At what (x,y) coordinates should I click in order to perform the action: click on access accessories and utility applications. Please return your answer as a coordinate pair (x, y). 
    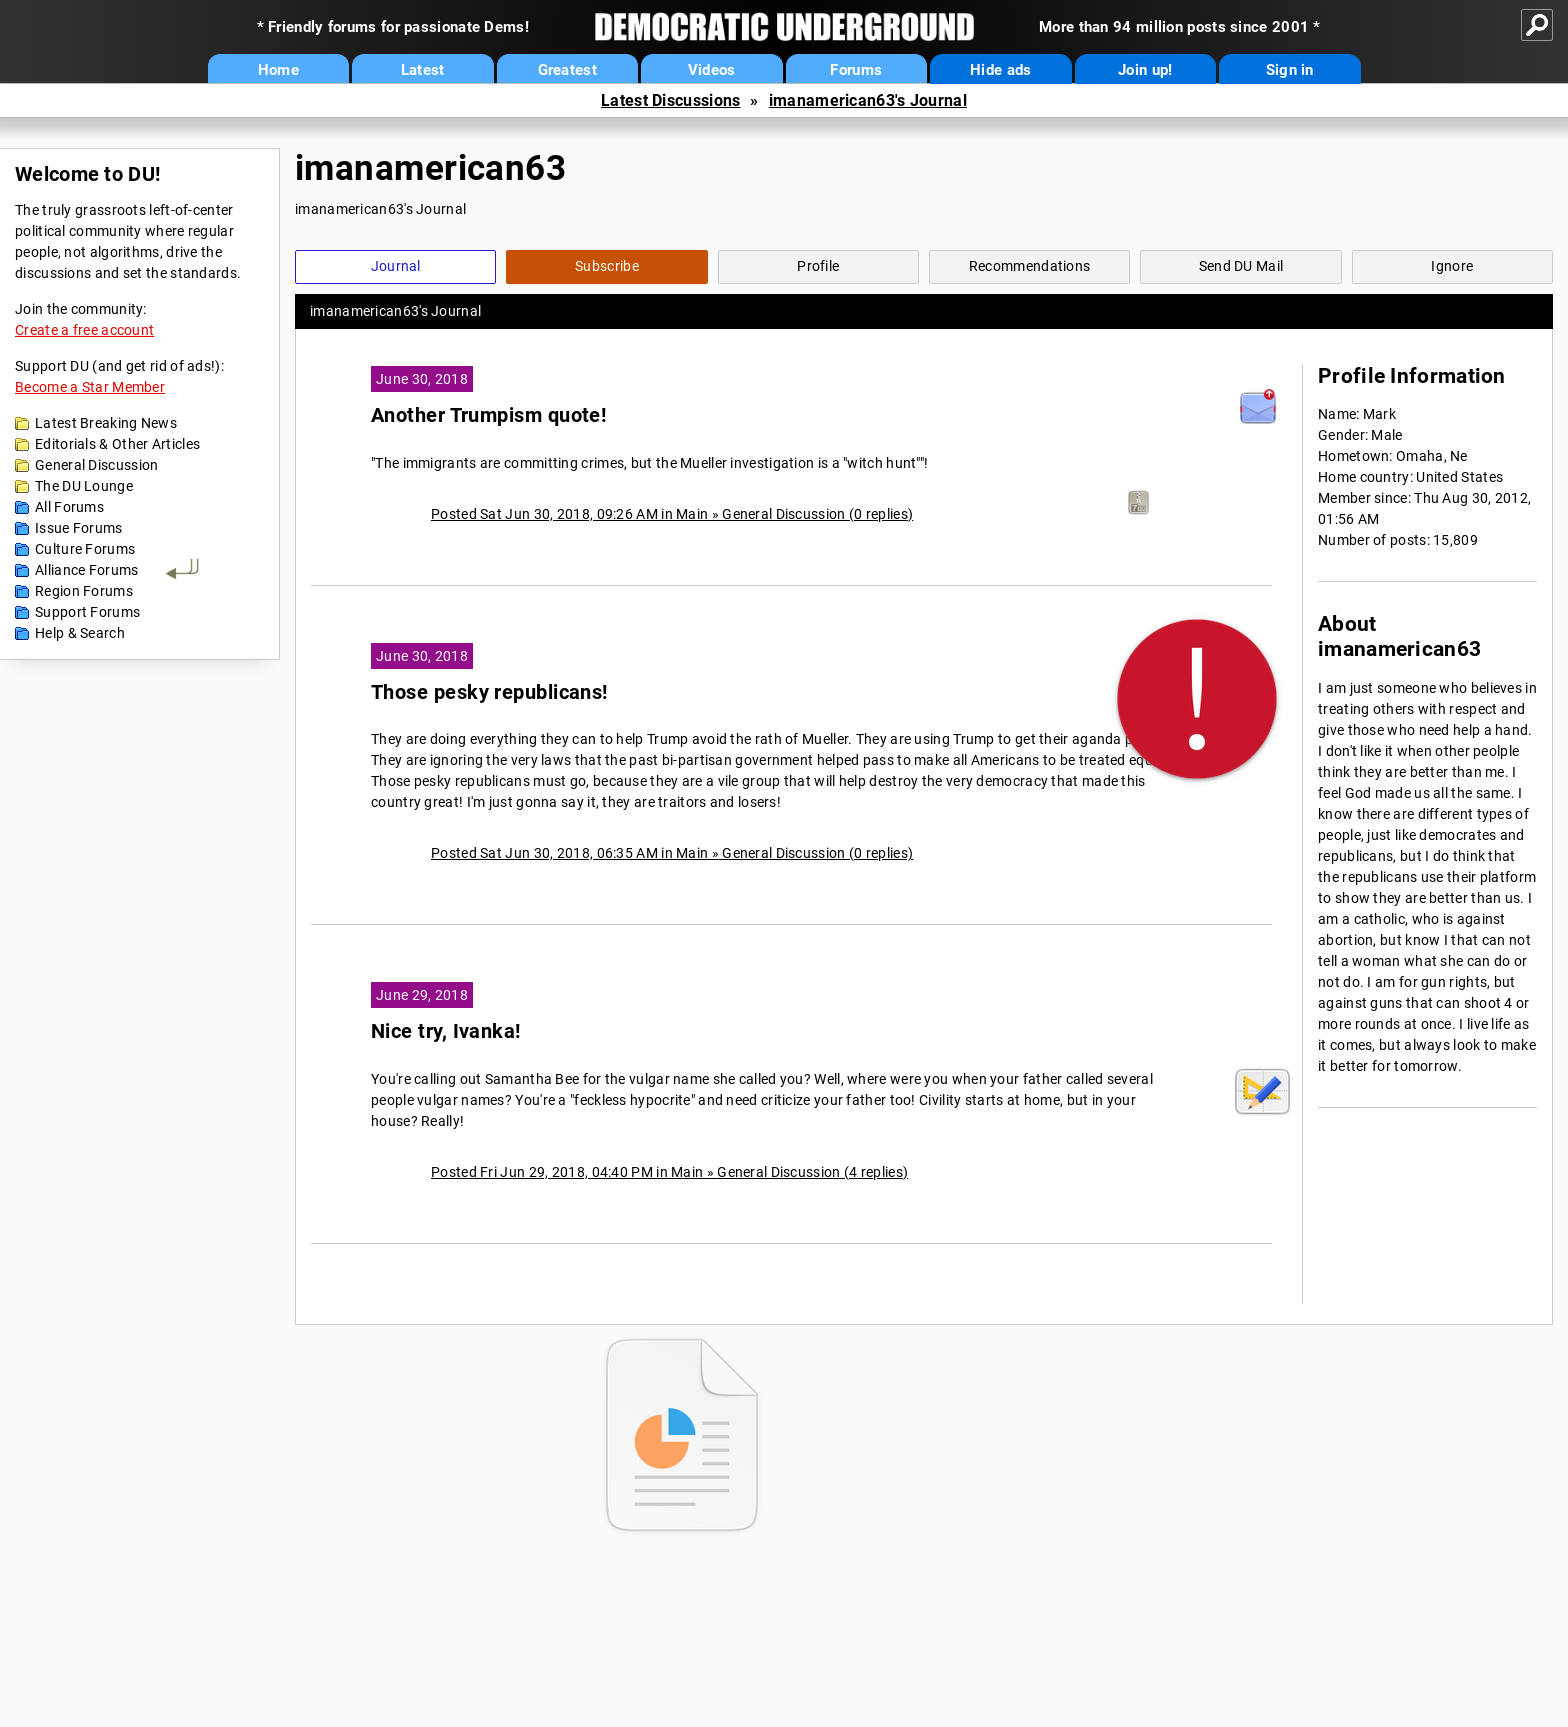
    Looking at the image, I should click on (1262, 1091).